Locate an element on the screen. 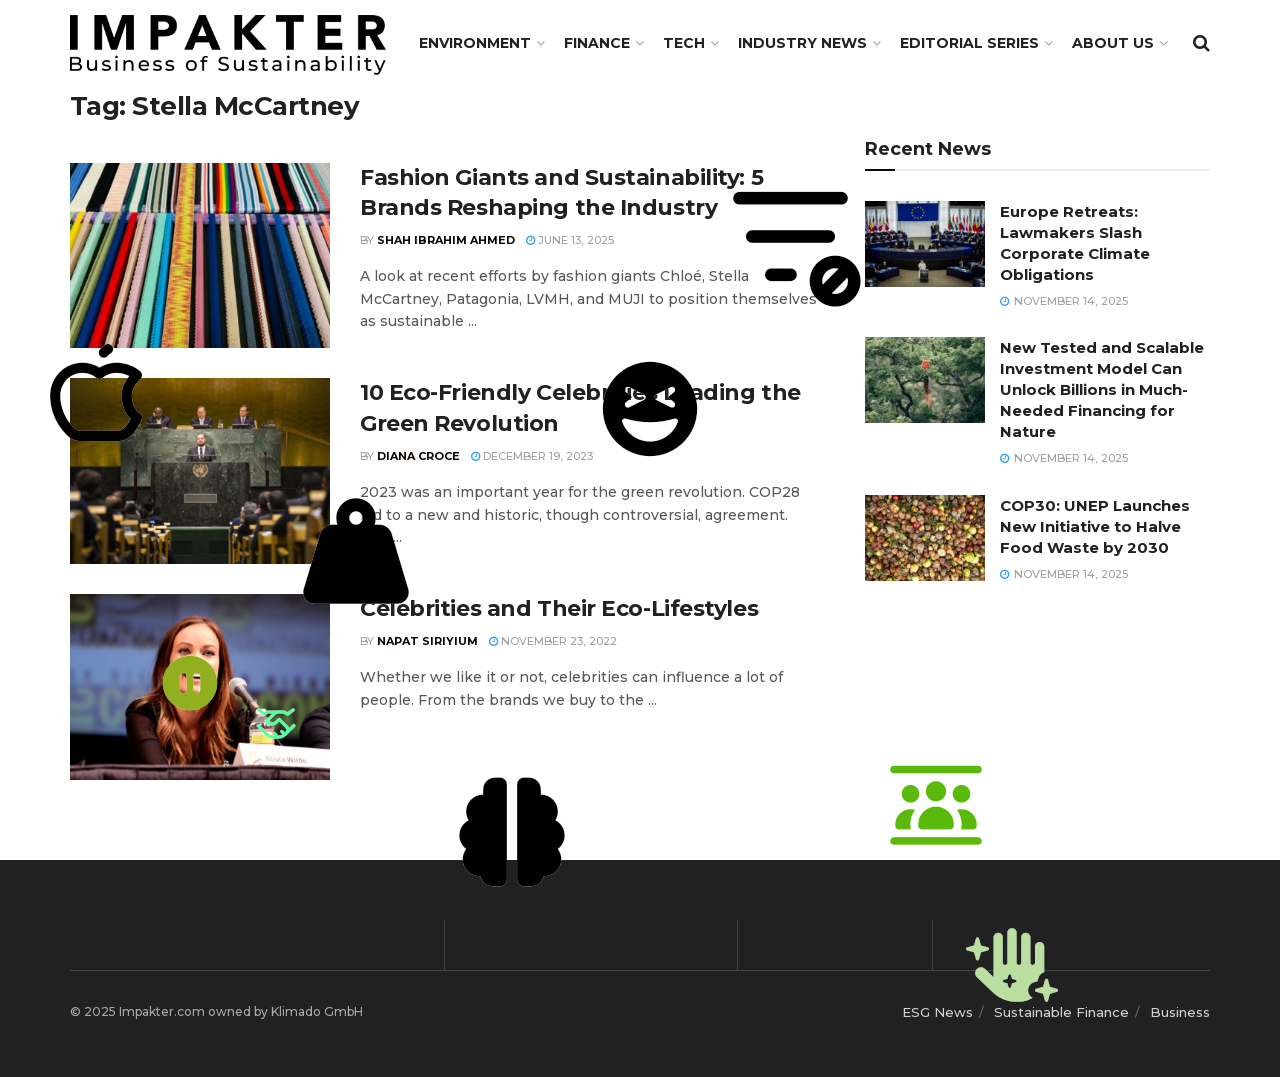 This screenshot has width=1280, height=1077. hand sanitizer or hand washing reminder is located at coordinates (1012, 965).